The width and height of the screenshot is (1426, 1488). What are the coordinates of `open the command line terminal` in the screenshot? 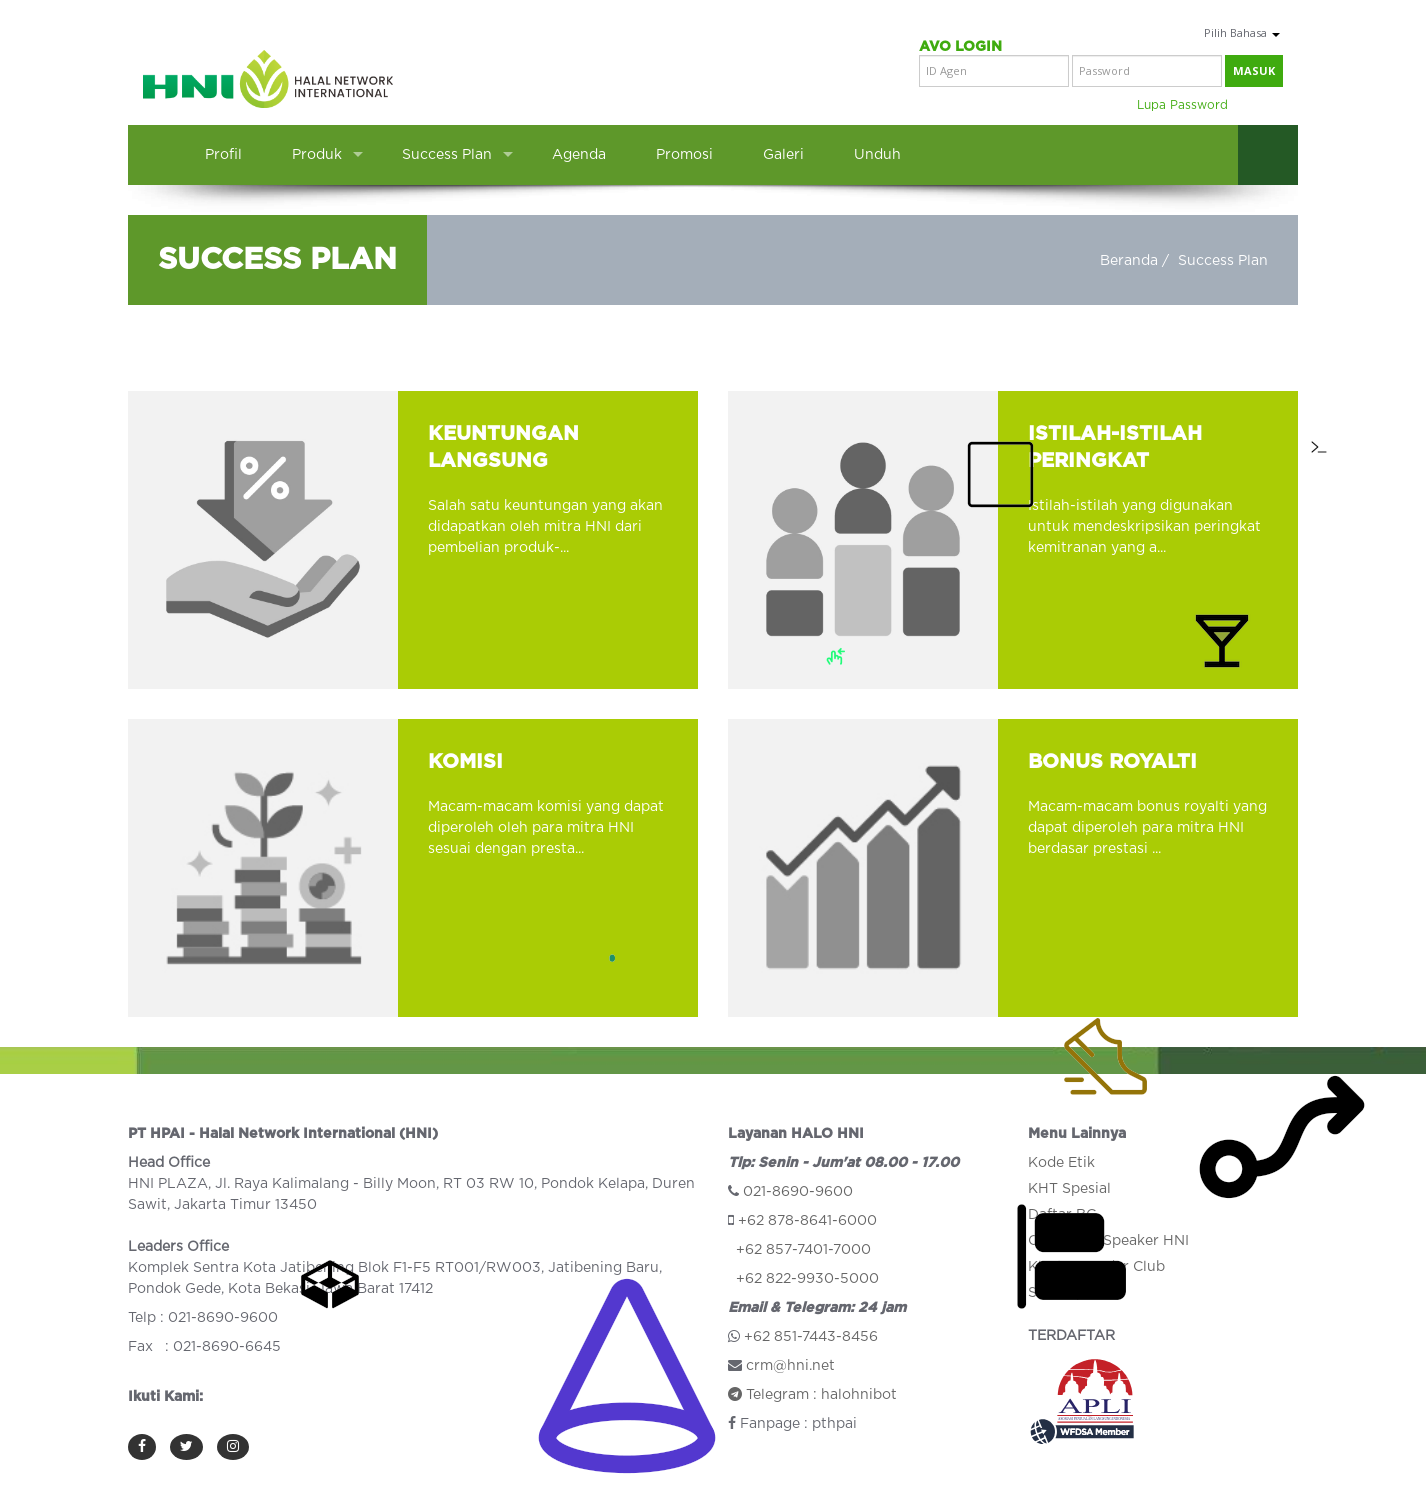 It's located at (1319, 447).